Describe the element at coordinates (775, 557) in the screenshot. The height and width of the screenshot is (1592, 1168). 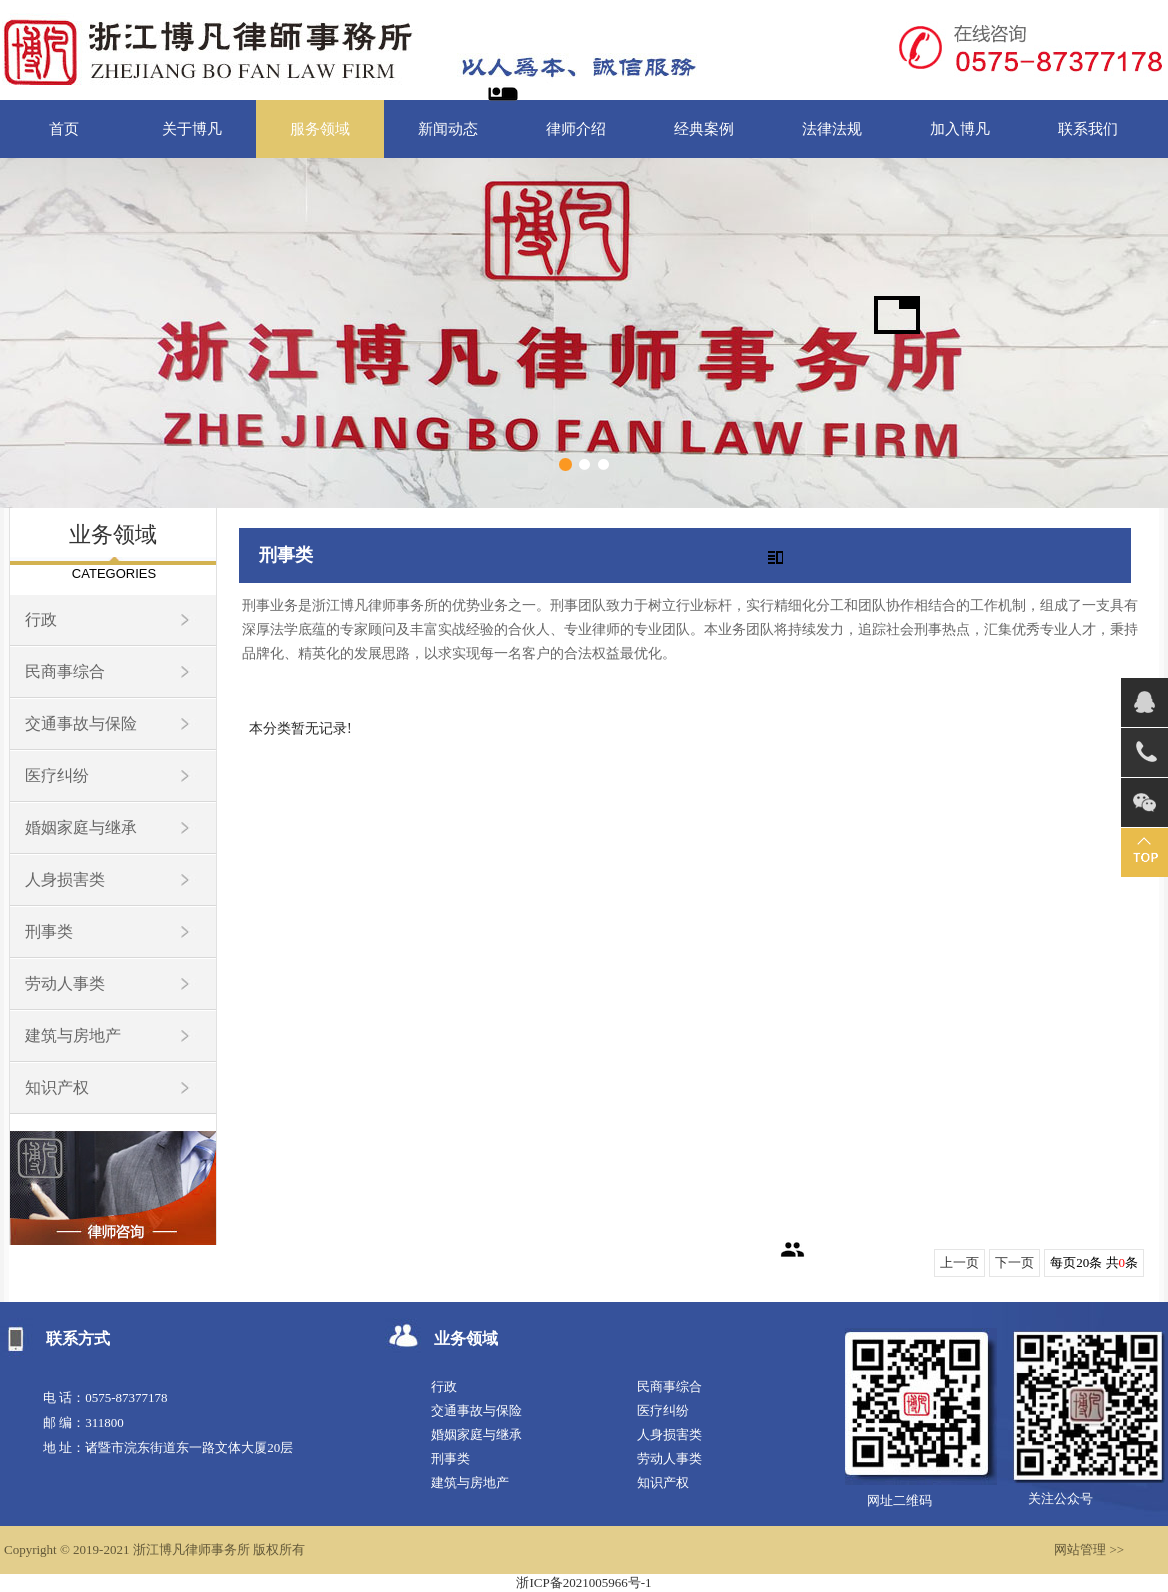
I see `toggle vertical split view layout` at that location.